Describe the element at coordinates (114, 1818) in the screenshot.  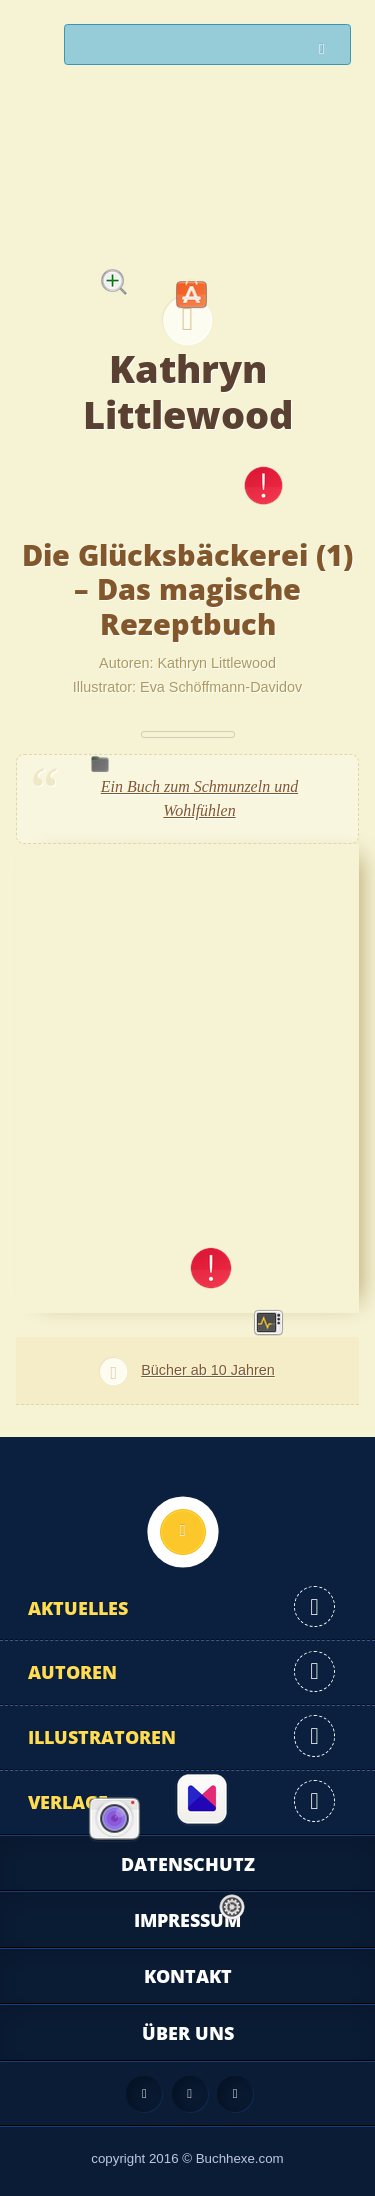
I see `open the cheese webcam application` at that location.